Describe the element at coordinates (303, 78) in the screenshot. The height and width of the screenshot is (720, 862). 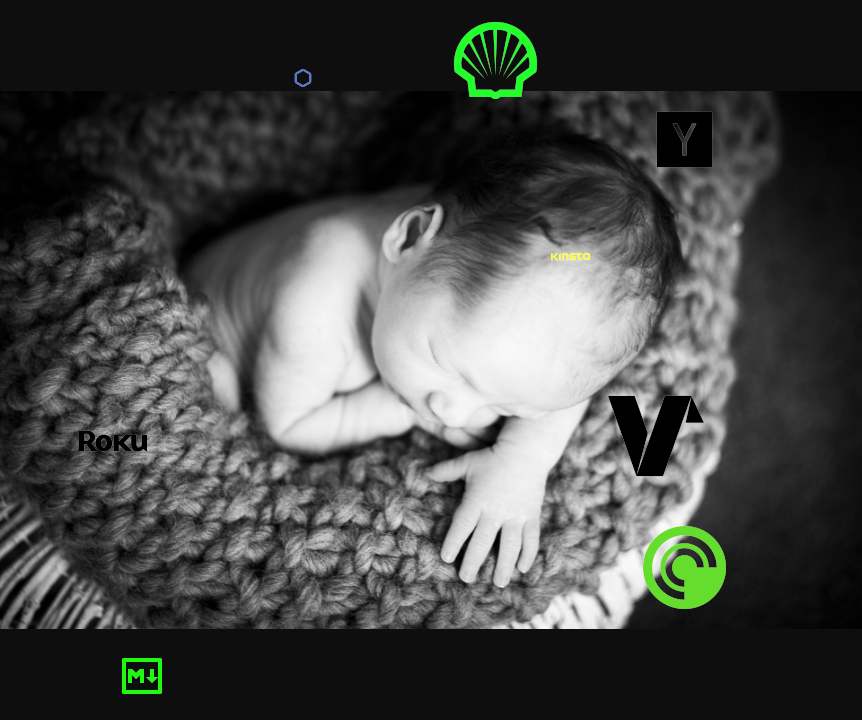
I see `visit Artifact Hub website` at that location.